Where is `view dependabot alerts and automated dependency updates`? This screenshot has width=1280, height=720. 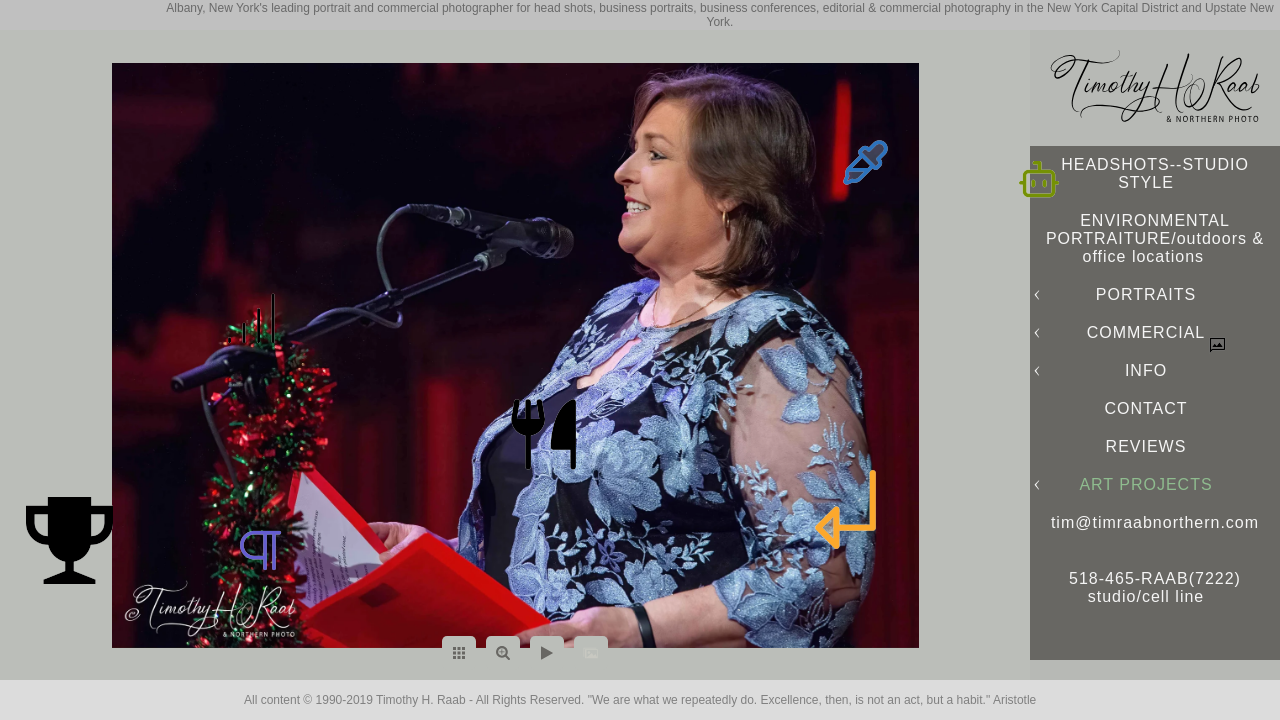 view dependabot alerts and automated dependency updates is located at coordinates (1039, 181).